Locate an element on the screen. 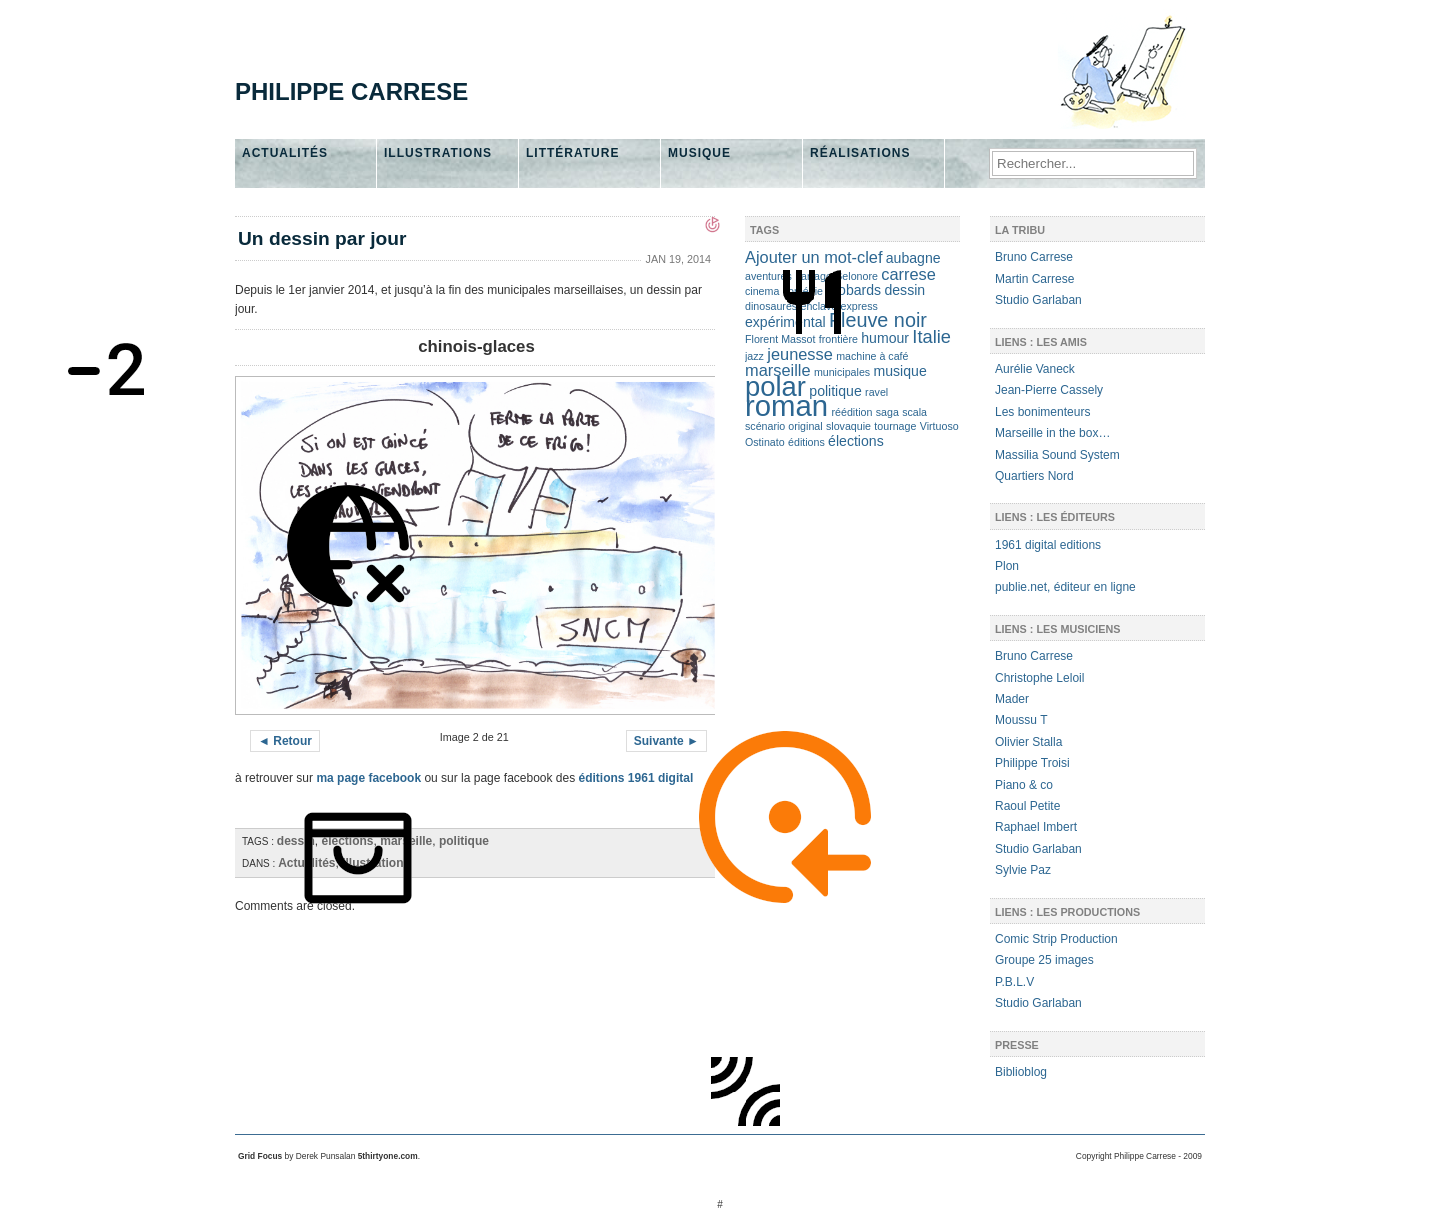 Image resolution: width=1440 pixels, height=1210 pixels. no internet connection is located at coordinates (348, 546).